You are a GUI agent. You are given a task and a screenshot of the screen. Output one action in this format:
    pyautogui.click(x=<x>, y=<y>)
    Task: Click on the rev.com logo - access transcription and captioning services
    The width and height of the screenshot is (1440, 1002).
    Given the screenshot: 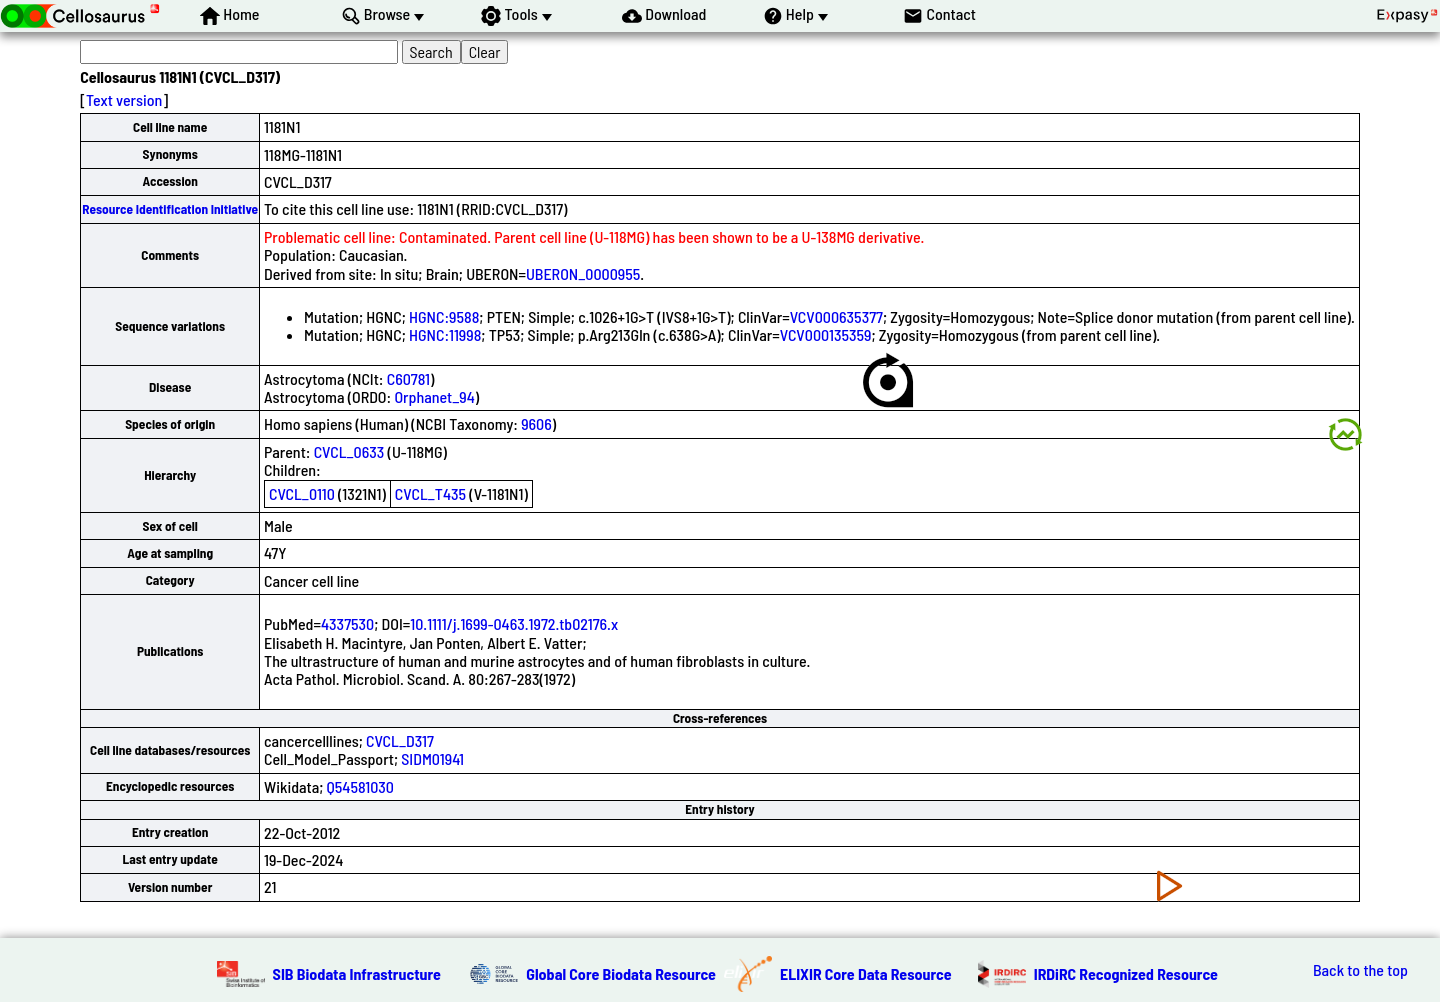 What is the action you would take?
    pyautogui.click(x=888, y=380)
    